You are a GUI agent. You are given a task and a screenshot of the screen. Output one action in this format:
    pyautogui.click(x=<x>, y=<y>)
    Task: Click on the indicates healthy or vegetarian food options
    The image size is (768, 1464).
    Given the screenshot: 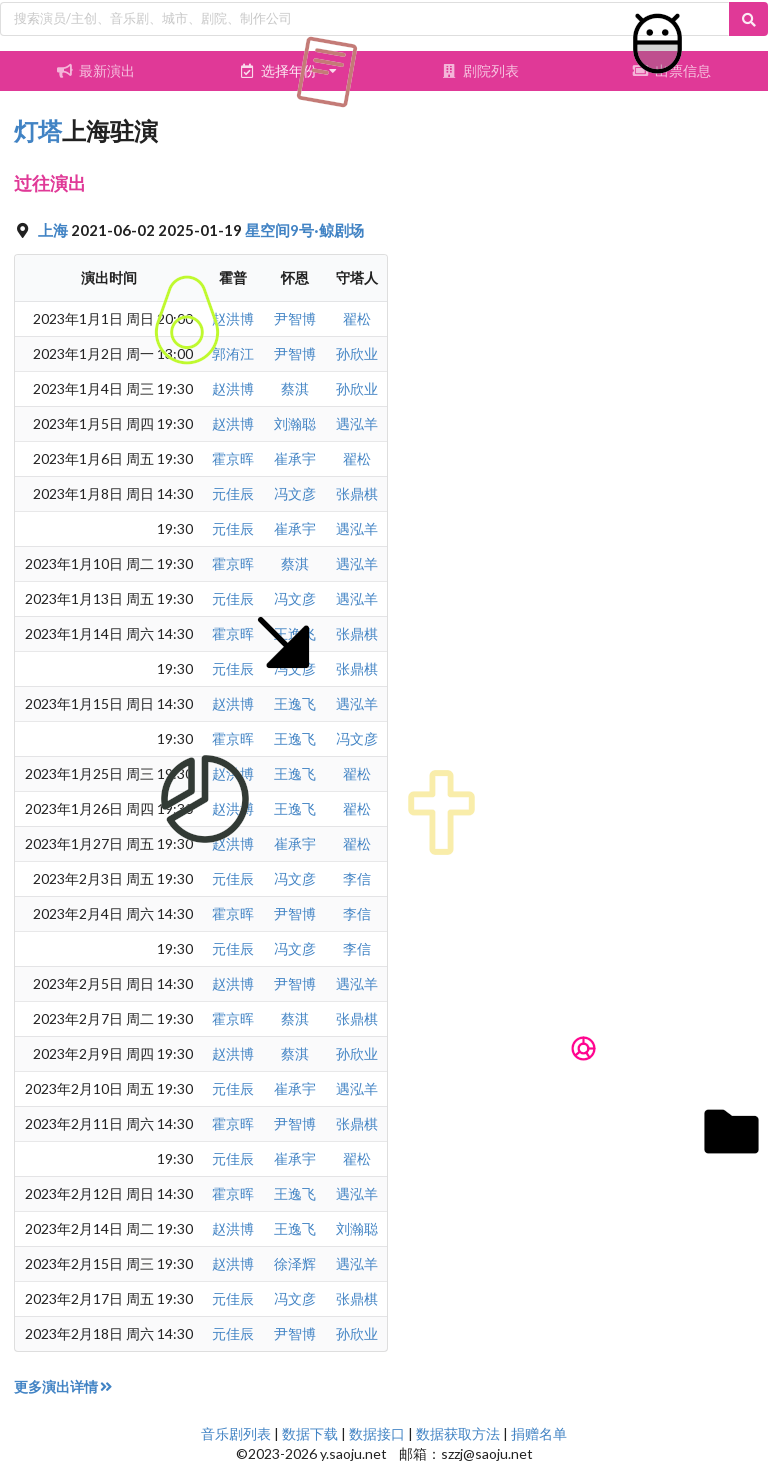 What is the action you would take?
    pyautogui.click(x=187, y=320)
    